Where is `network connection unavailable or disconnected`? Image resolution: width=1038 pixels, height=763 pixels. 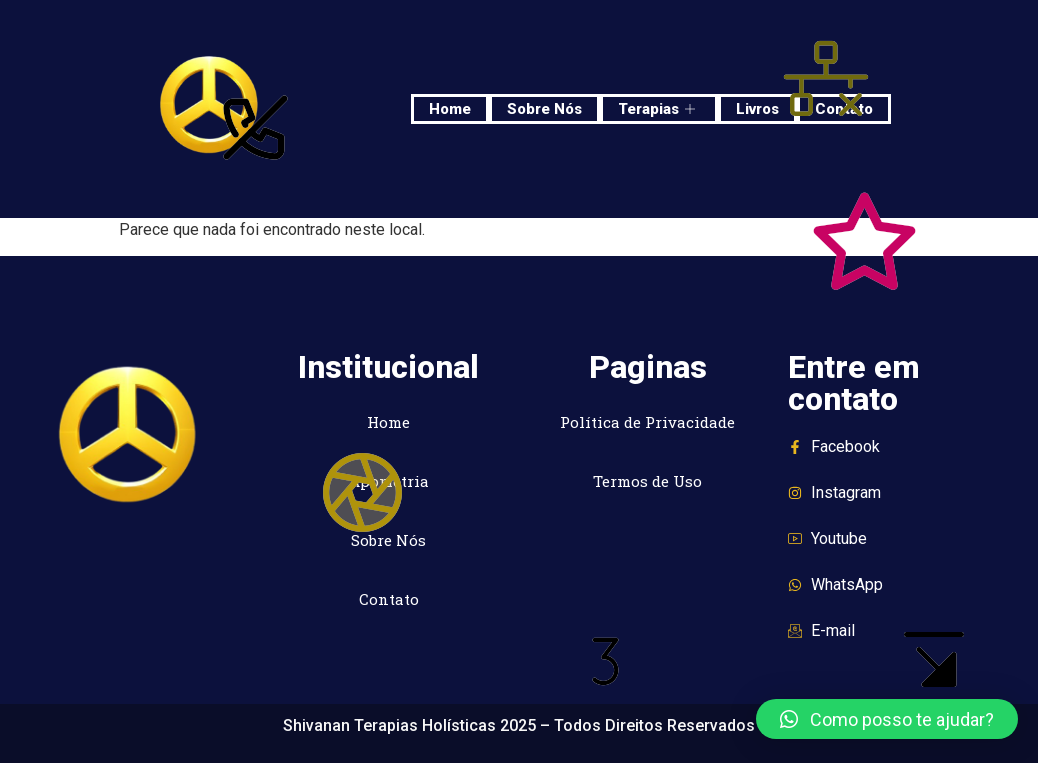 network connection unavailable or disconnected is located at coordinates (826, 80).